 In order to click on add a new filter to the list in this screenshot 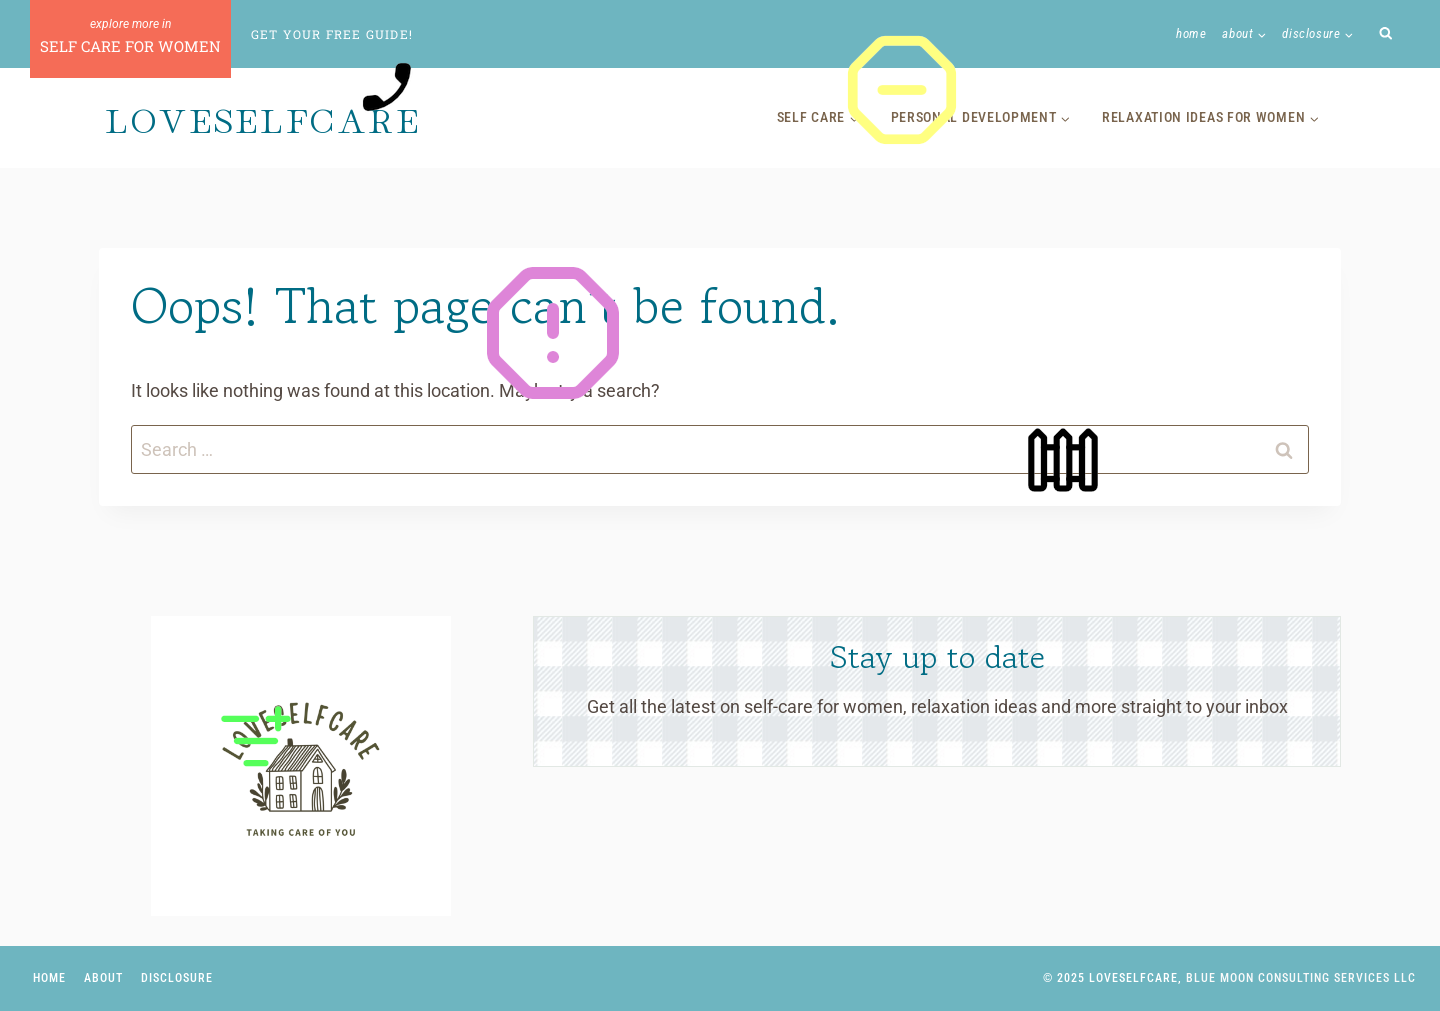, I will do `click(256, 741)`.